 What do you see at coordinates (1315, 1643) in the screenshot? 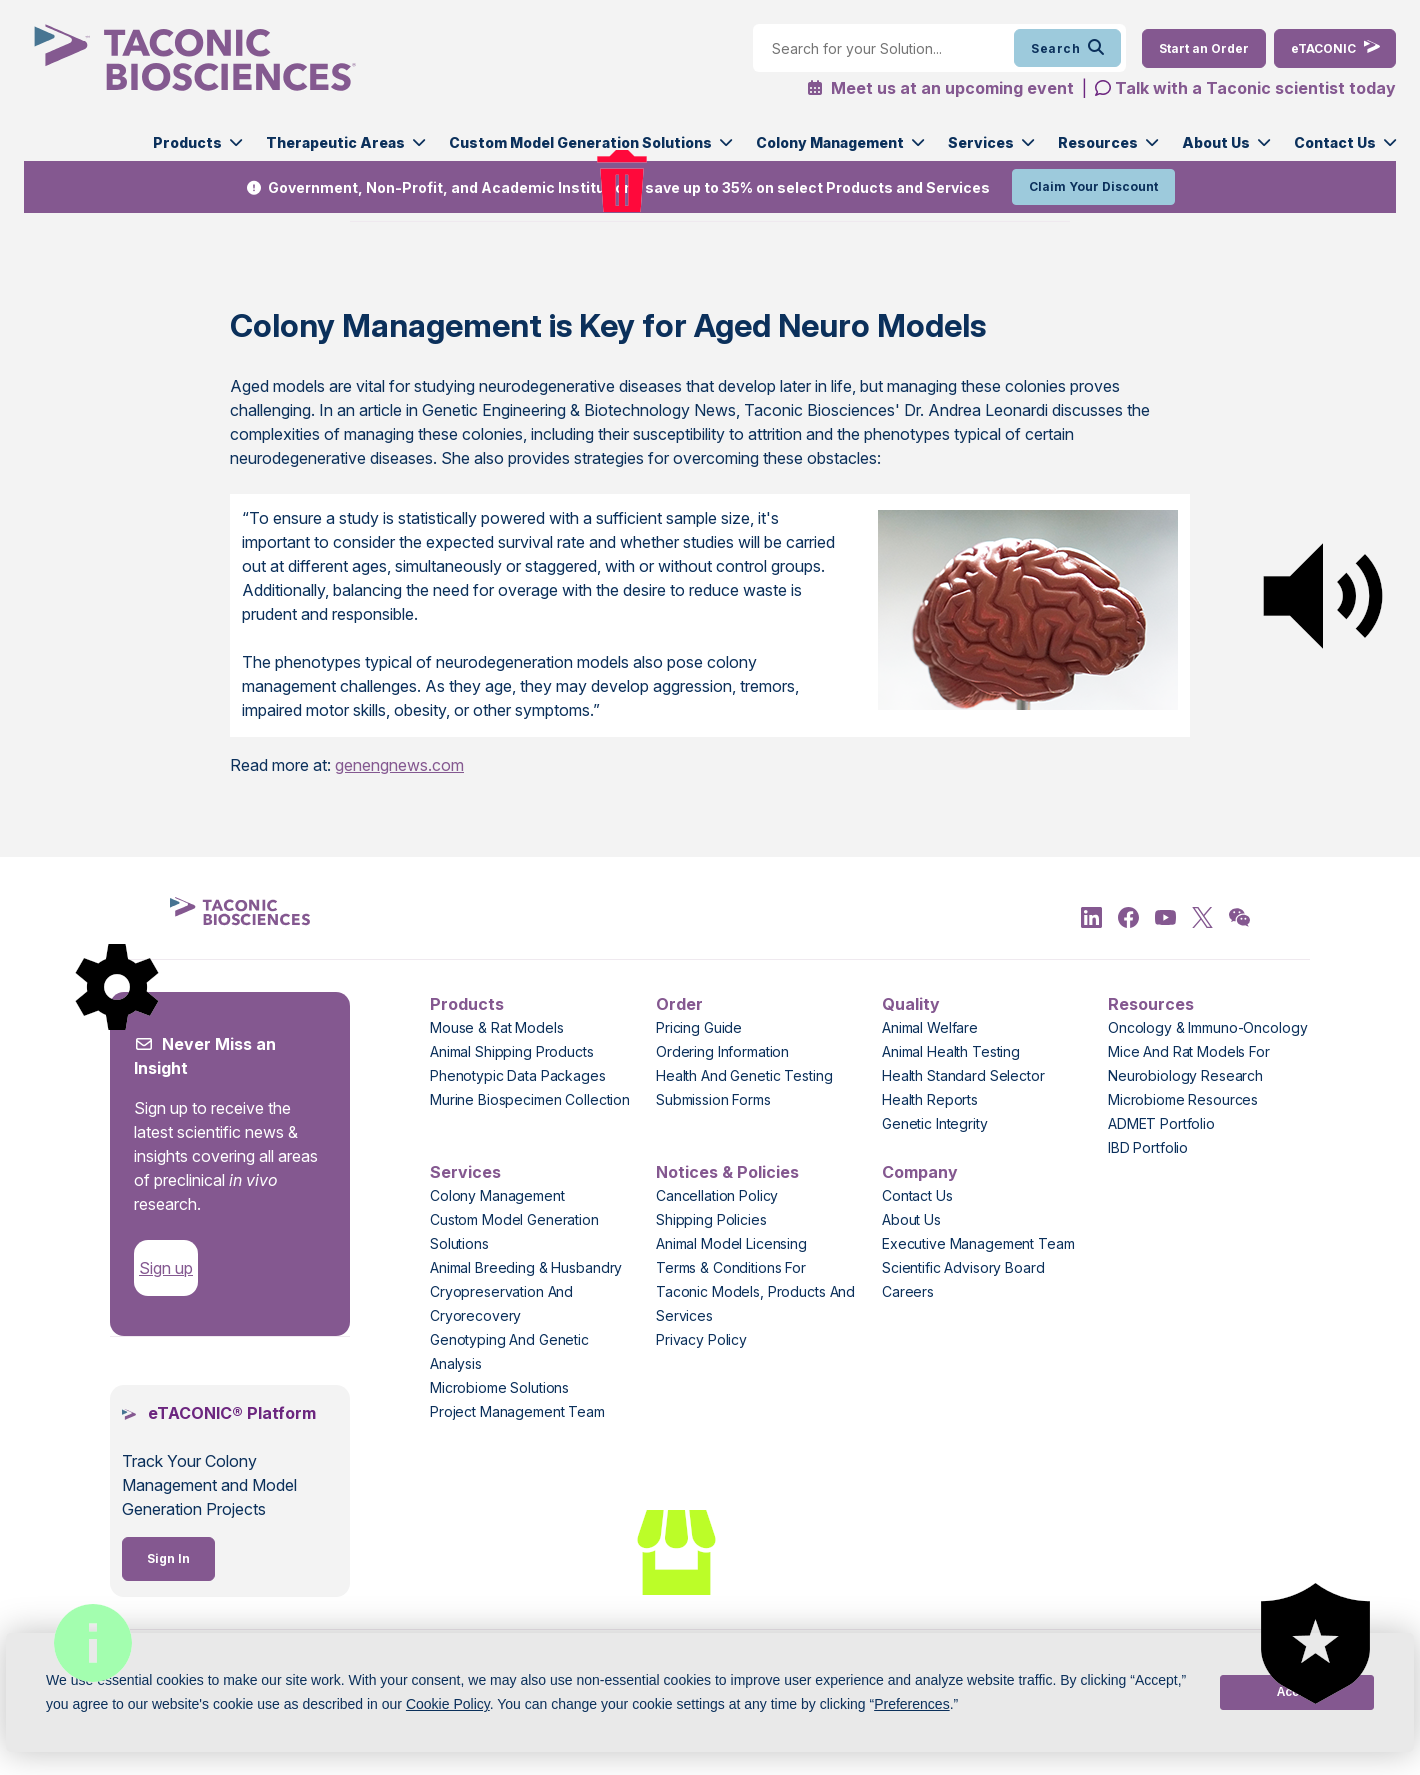
I see `view security or protection settings` at bounding box center [1315, 1643].